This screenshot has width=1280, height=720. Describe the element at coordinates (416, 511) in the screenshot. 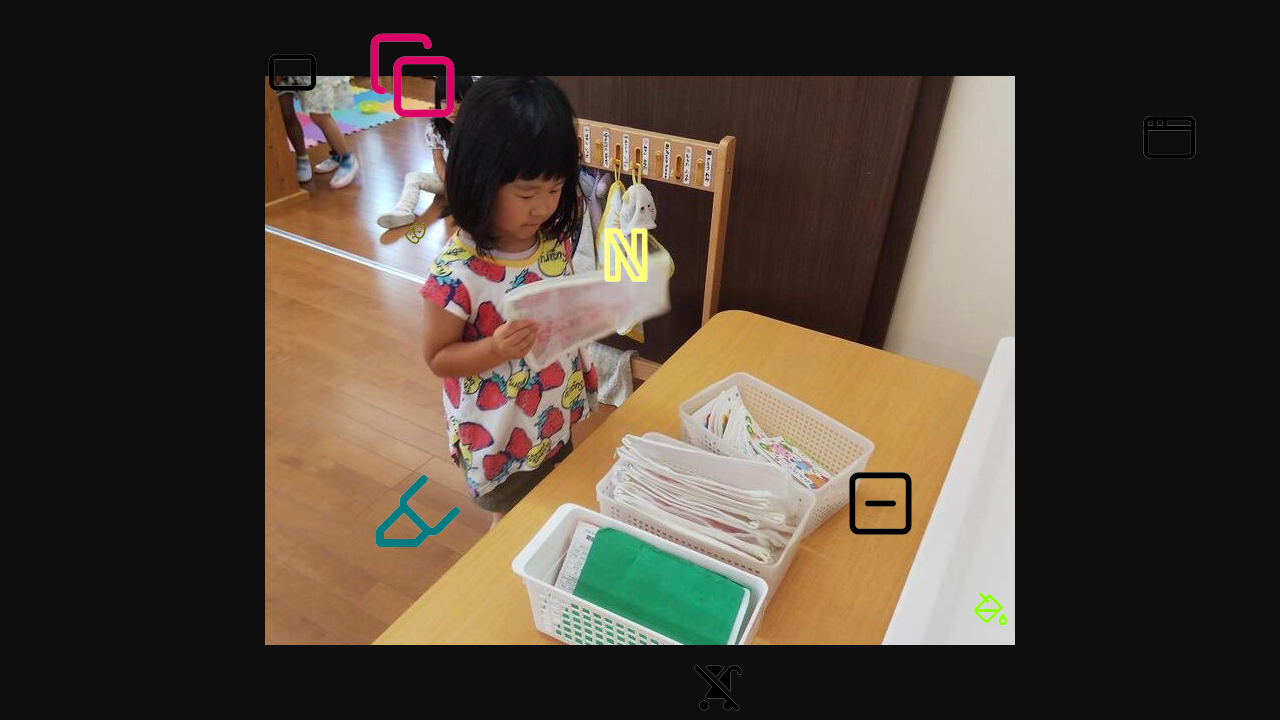

I see `highlight or mark selected text` at that location.